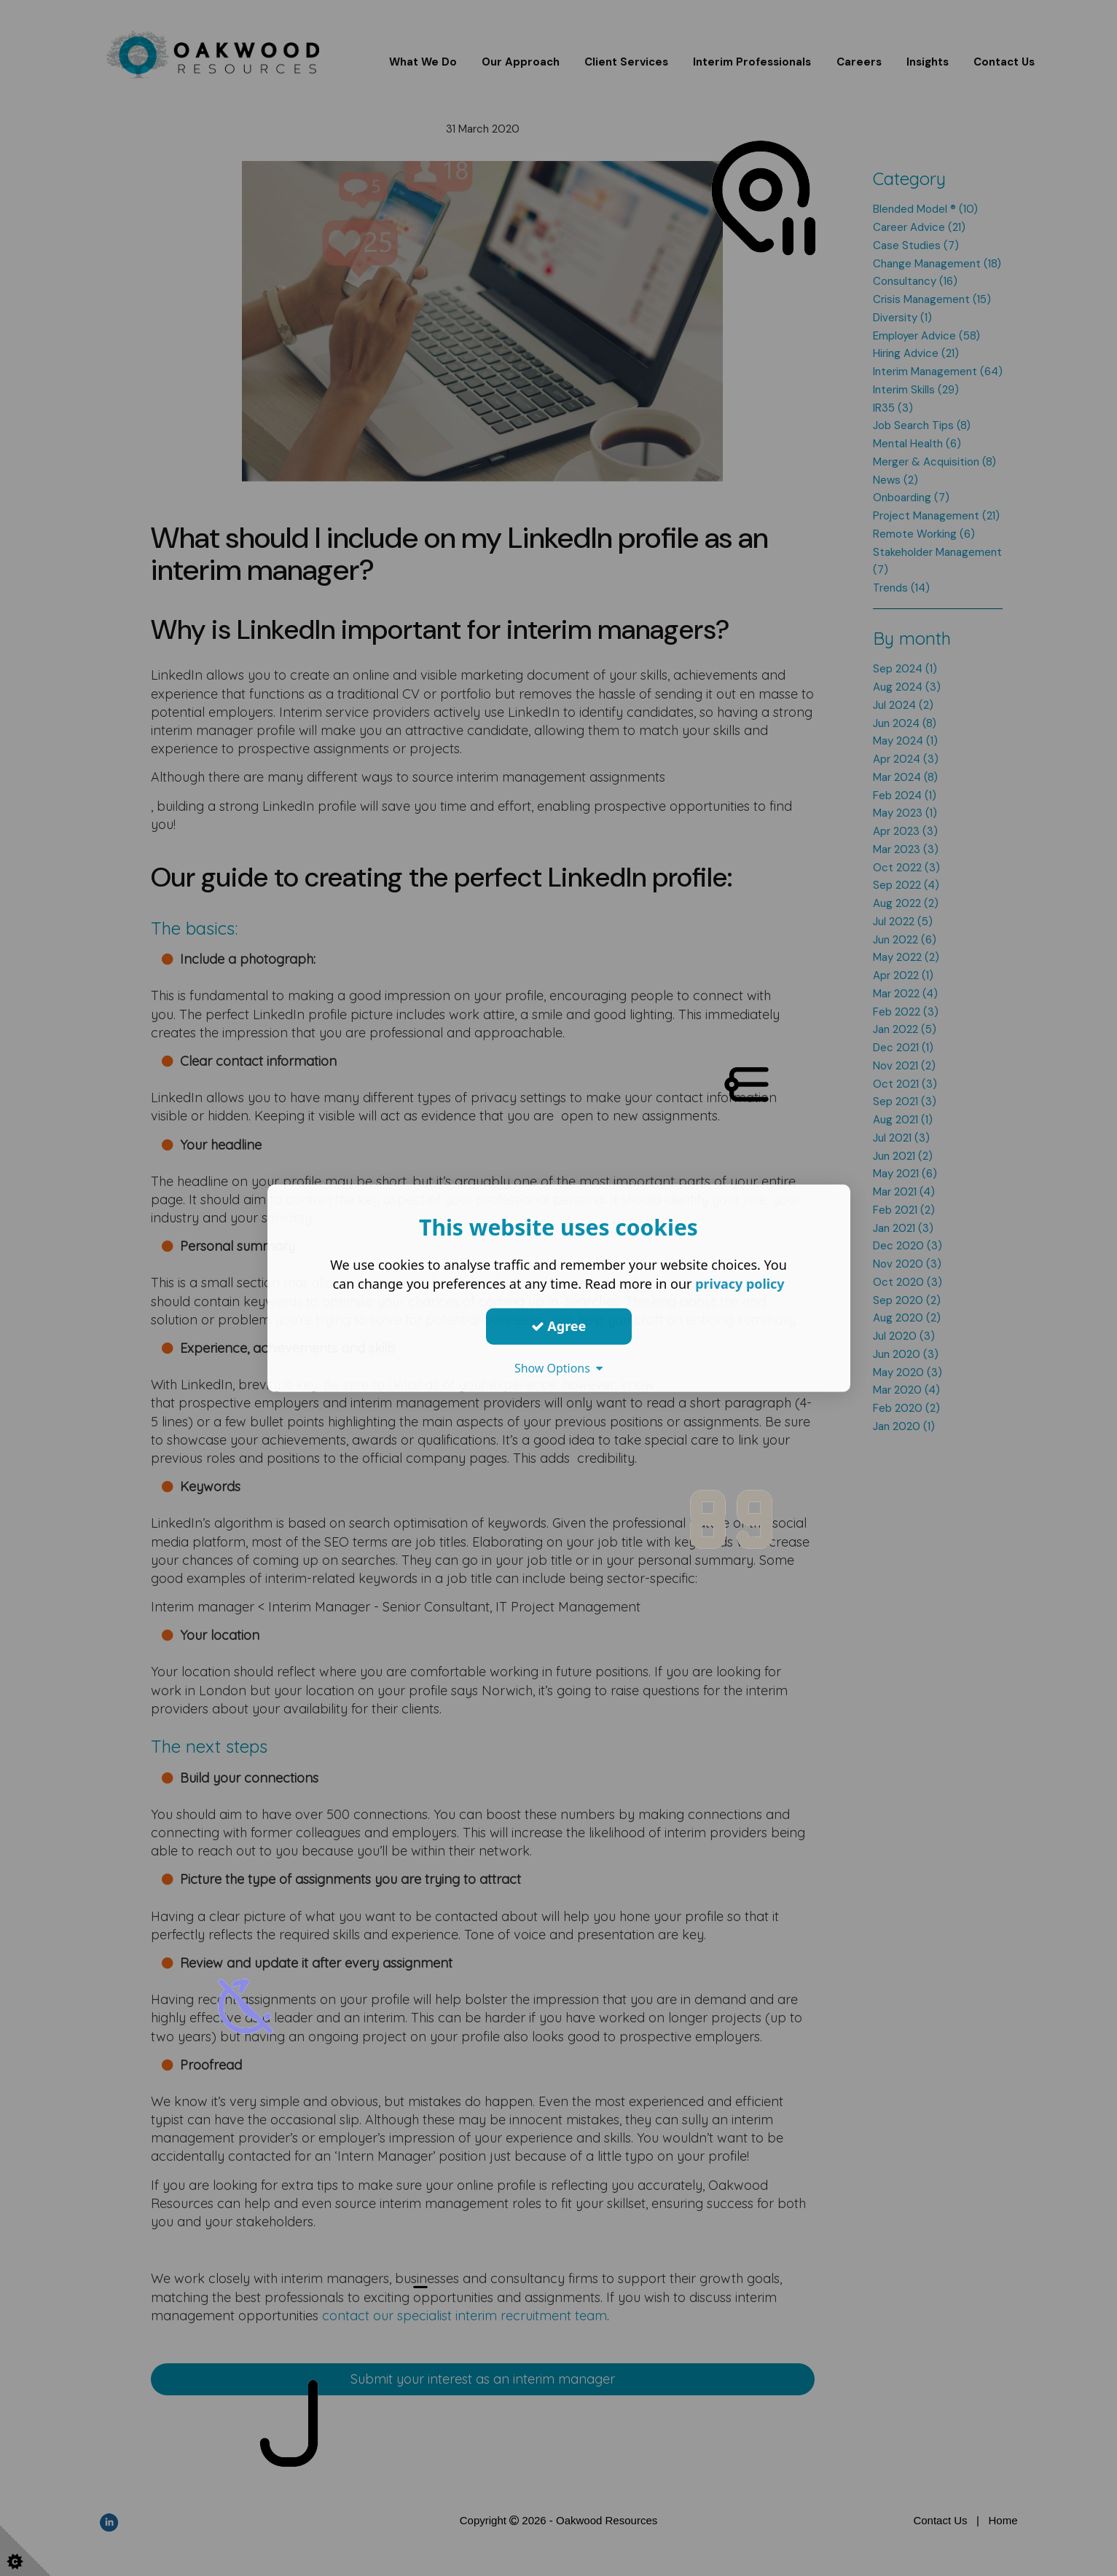 The image size is (1117, 2576). What do you see at coordinates (746, 1084) in the screenshot?
I see `adjust text alignment settings` at bounding box center [746, 1084].